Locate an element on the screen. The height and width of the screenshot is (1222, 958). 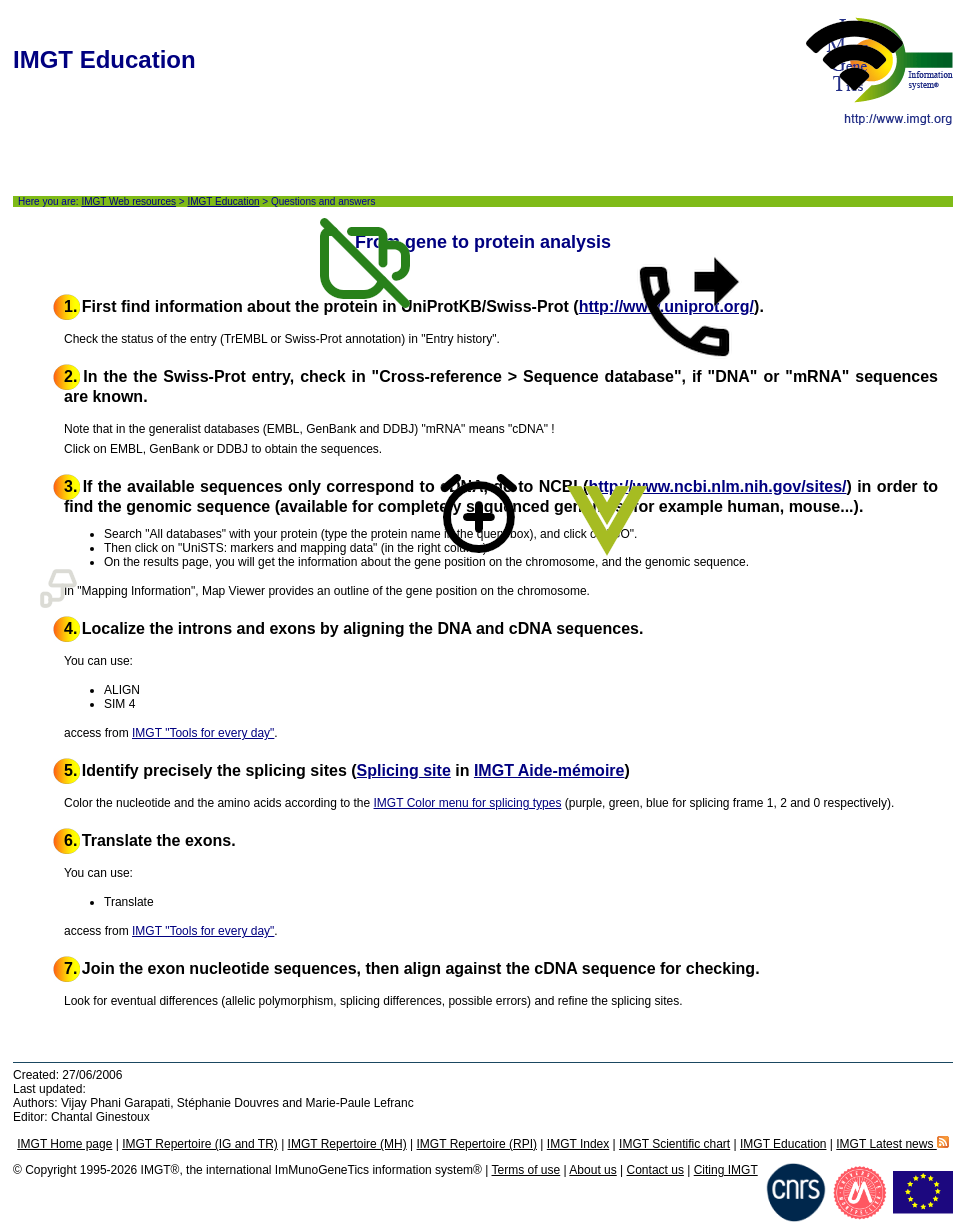
indicates active wifi connection is located at coordinates (854, 55).